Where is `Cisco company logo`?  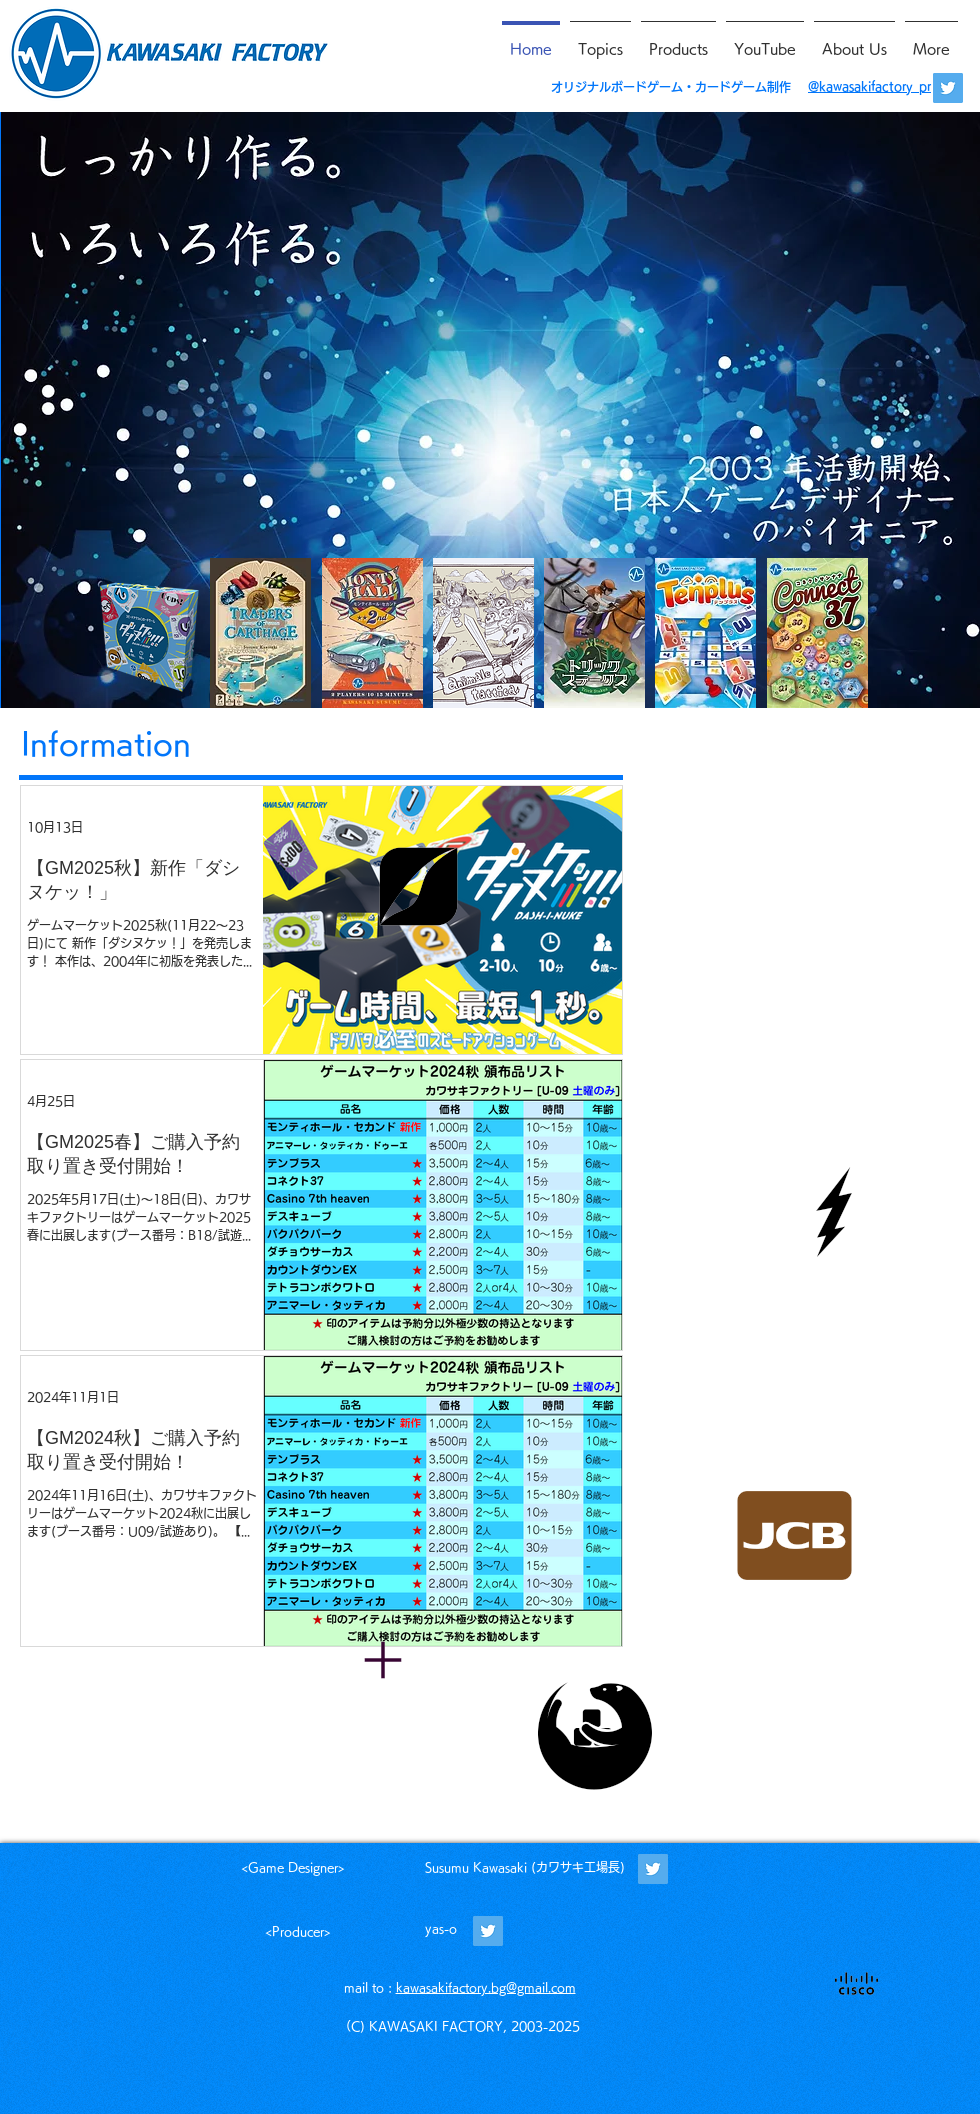
Cisco company logo is located at coordinates (856, 1983).